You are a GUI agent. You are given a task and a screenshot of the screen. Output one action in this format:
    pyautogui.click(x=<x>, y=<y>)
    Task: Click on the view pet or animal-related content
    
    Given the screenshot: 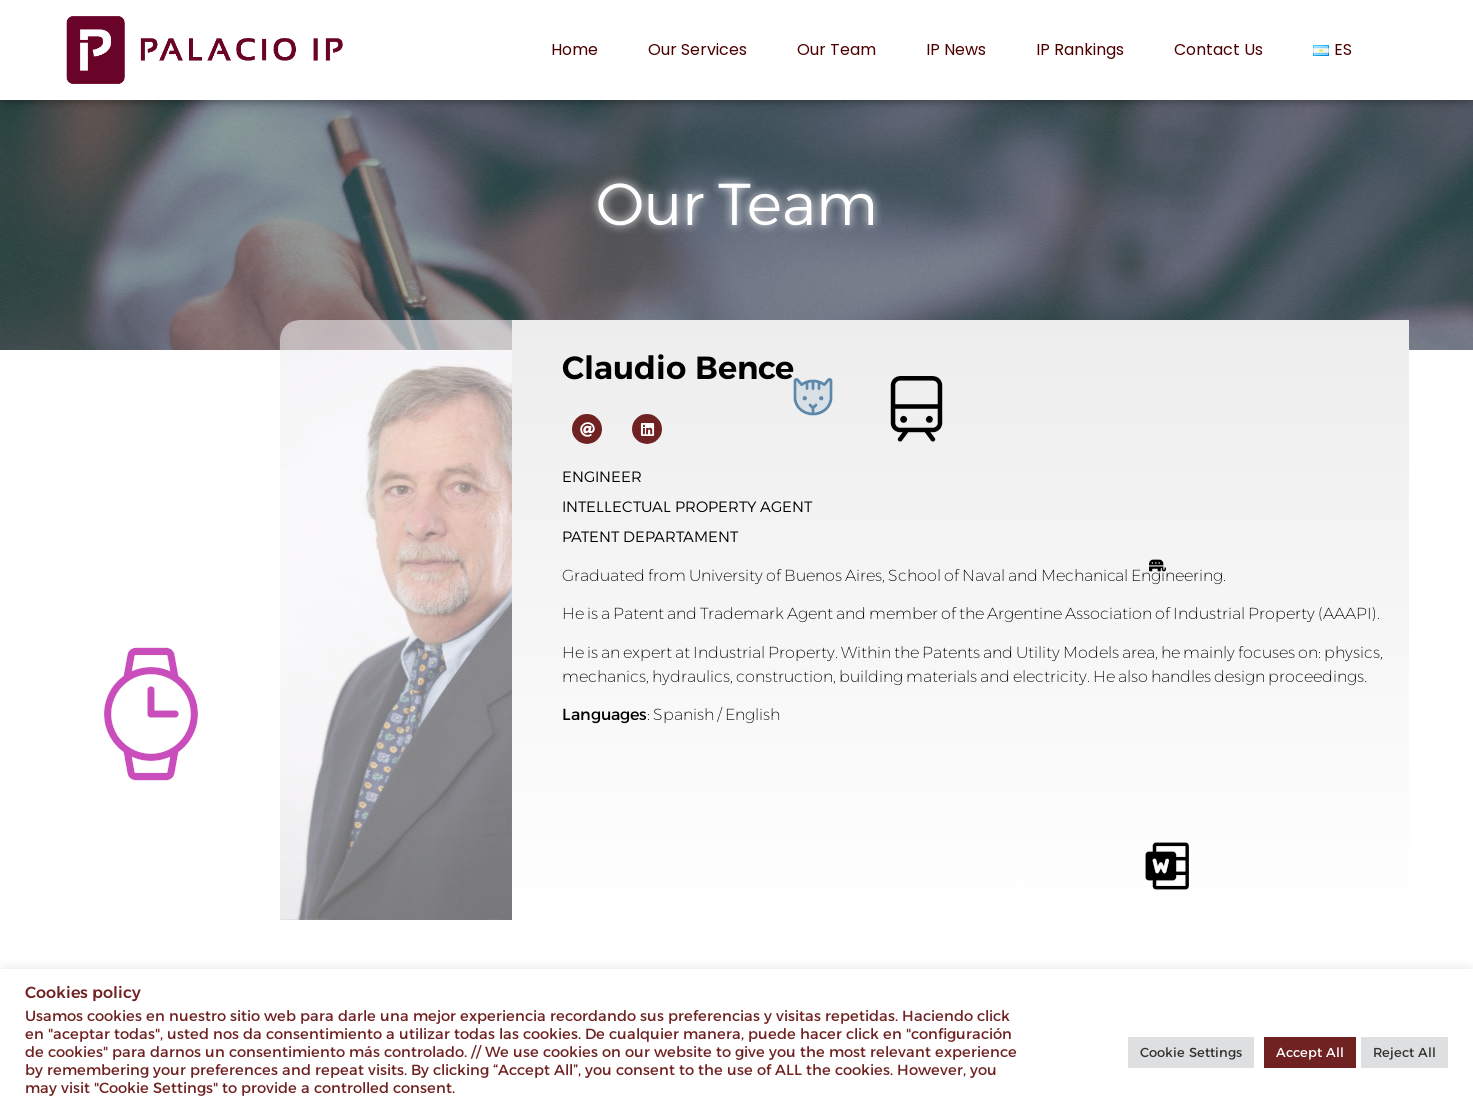 What is the action you would take?
    pyautogui.click(x=813, y=396)
    